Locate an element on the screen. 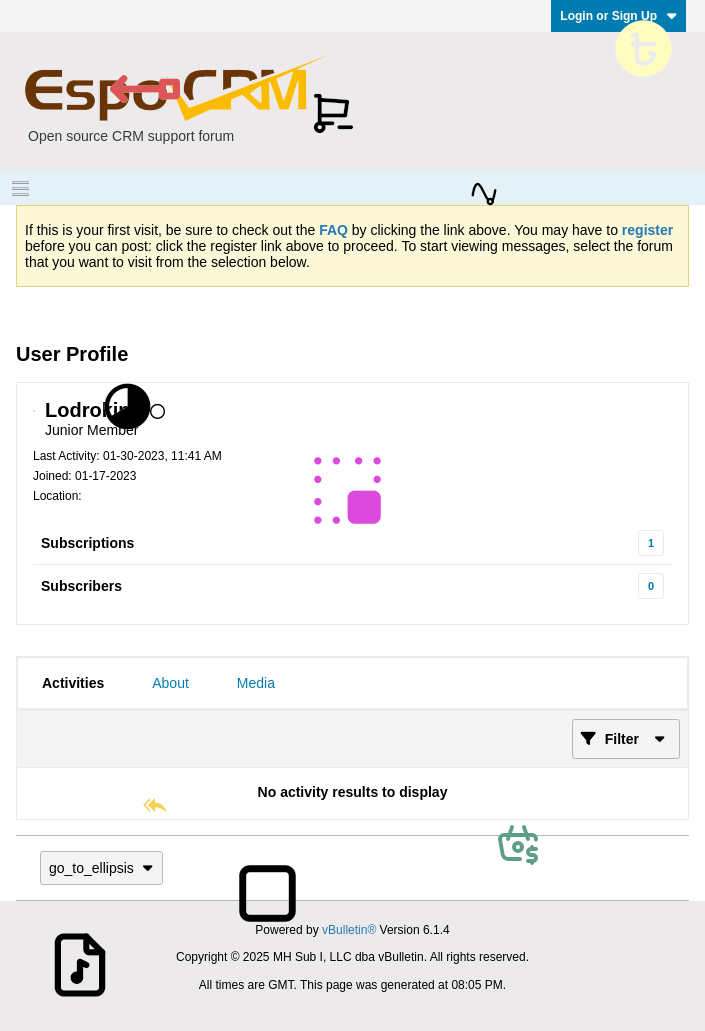  align content to bottom-right corner is located at coordinates (347, 490).